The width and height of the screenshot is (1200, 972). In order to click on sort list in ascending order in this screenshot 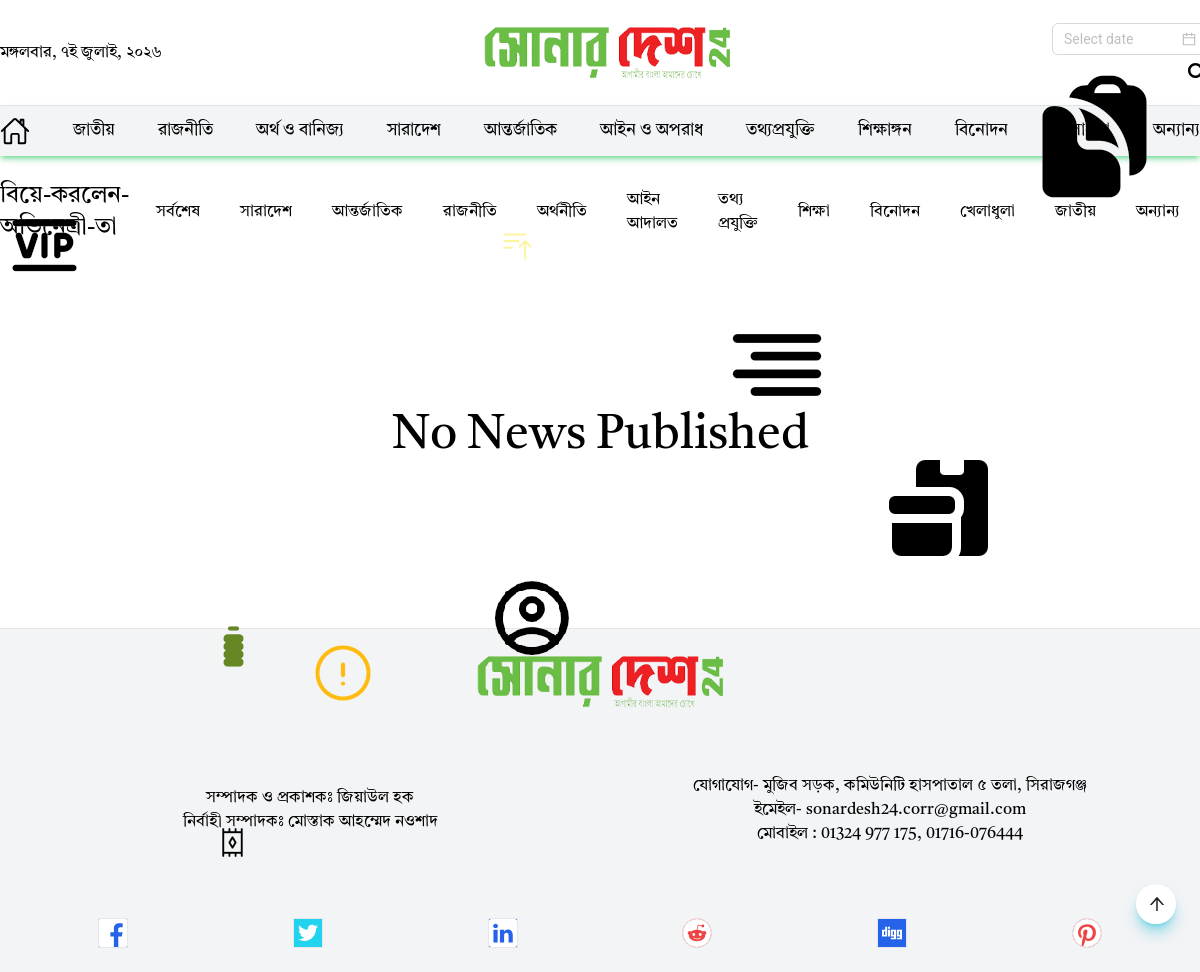, I will do `click(517, 245)`.